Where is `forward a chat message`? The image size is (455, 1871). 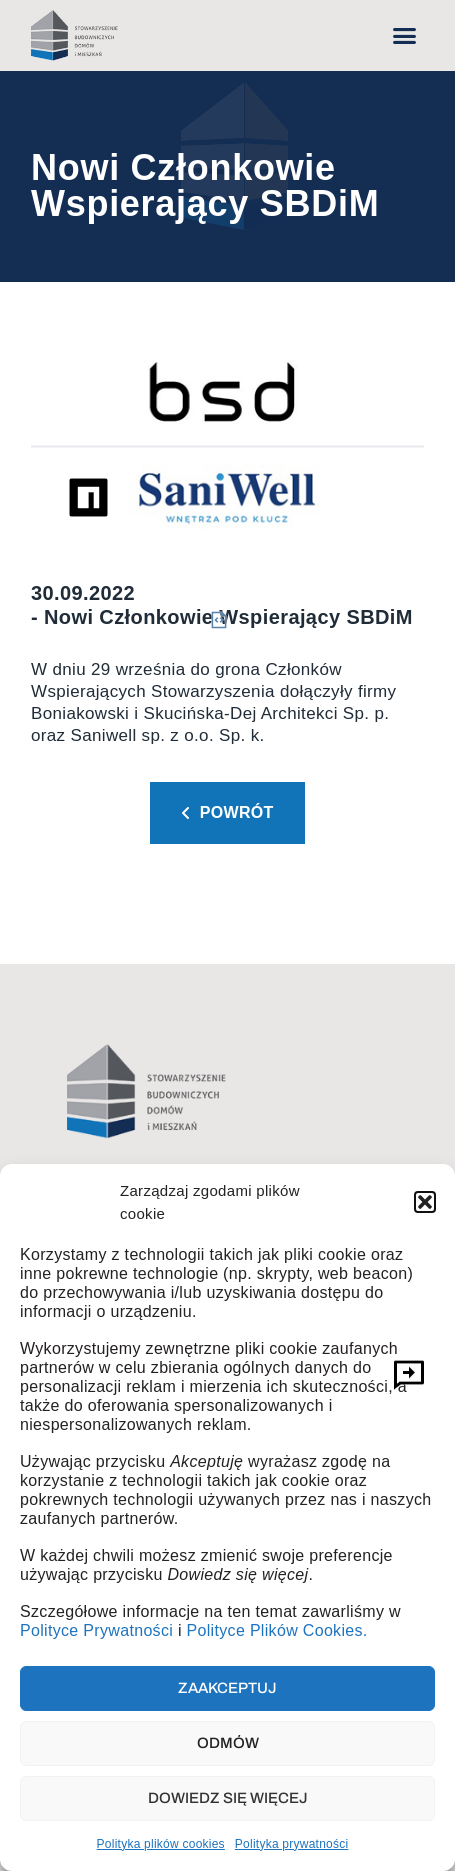
forward a chat message is located at coordinates (409, 1374).